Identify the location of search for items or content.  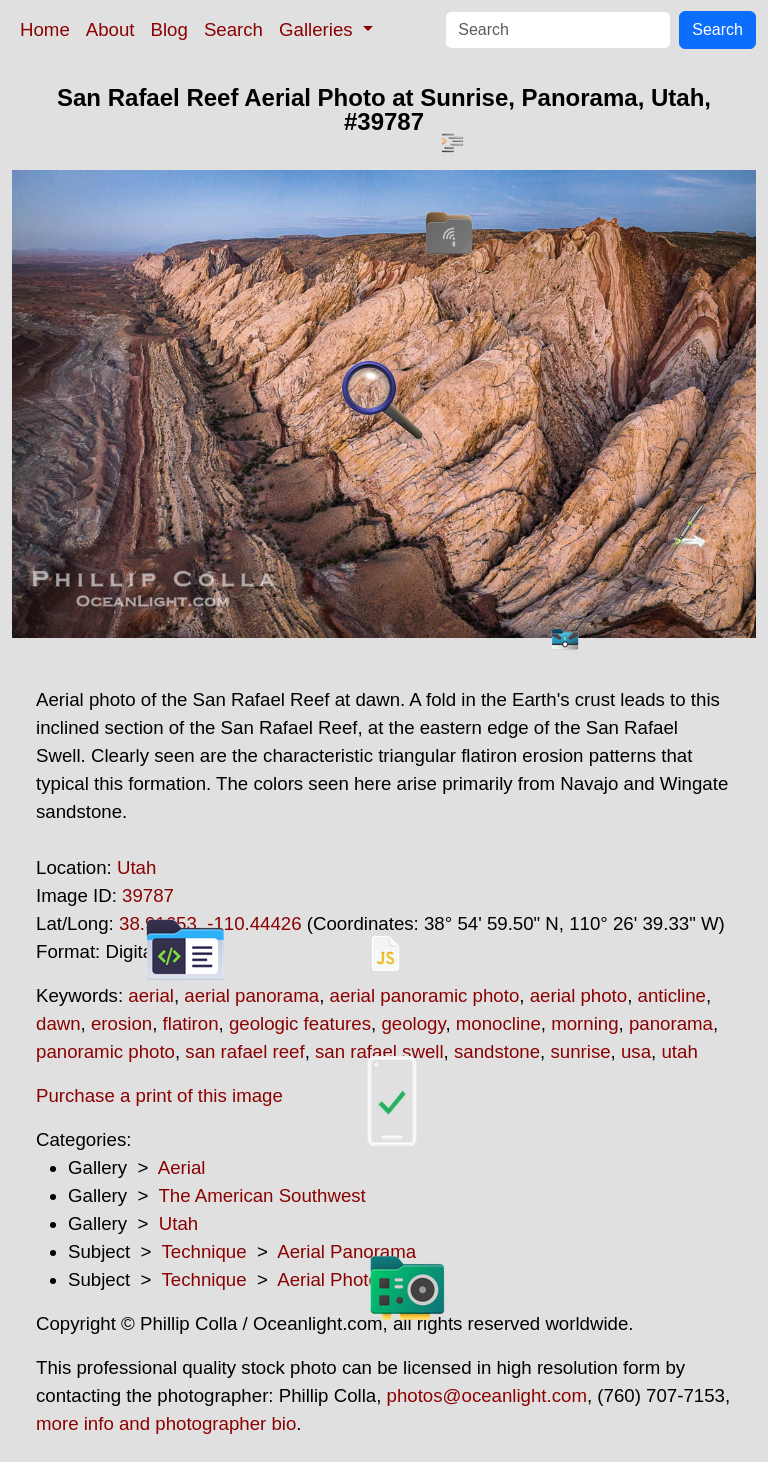
(382, 401).